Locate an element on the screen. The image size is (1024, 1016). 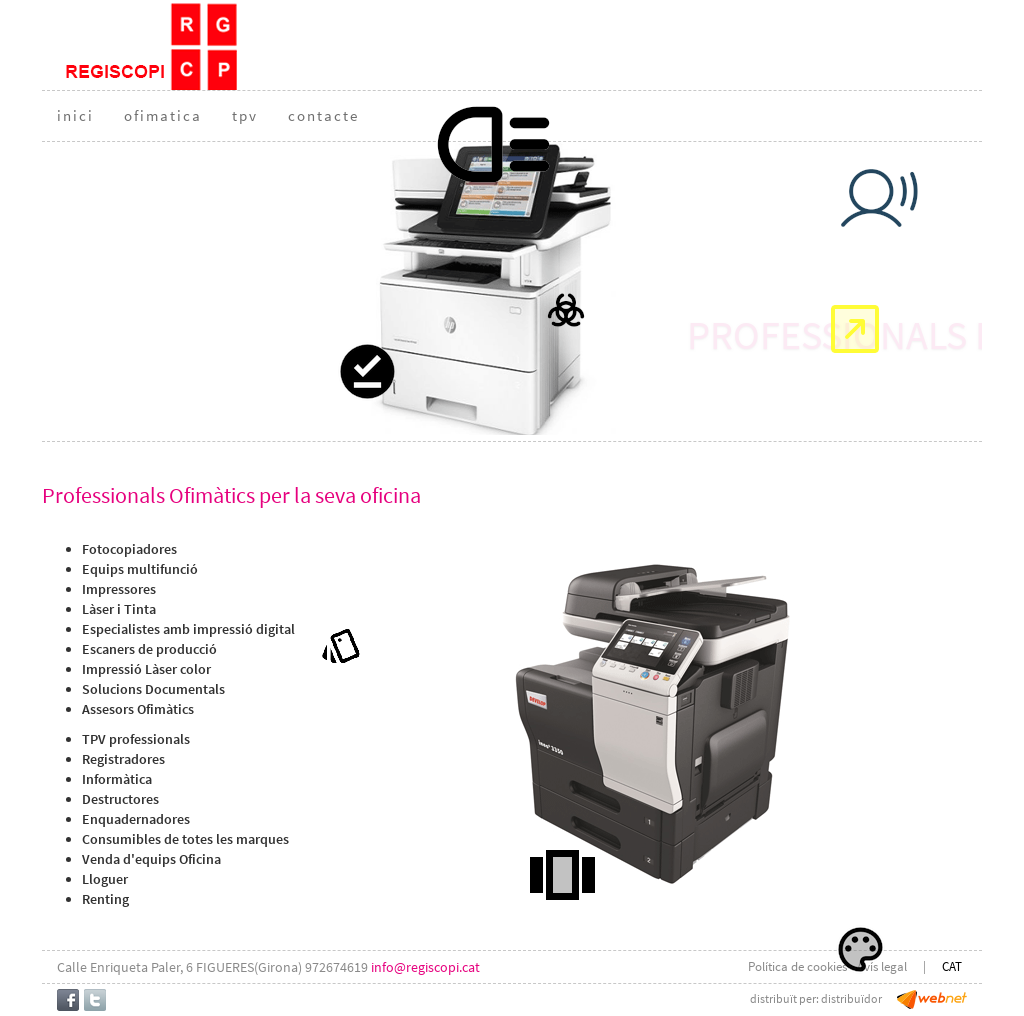
indicates content is available offline is located at coordinates (367, 371).